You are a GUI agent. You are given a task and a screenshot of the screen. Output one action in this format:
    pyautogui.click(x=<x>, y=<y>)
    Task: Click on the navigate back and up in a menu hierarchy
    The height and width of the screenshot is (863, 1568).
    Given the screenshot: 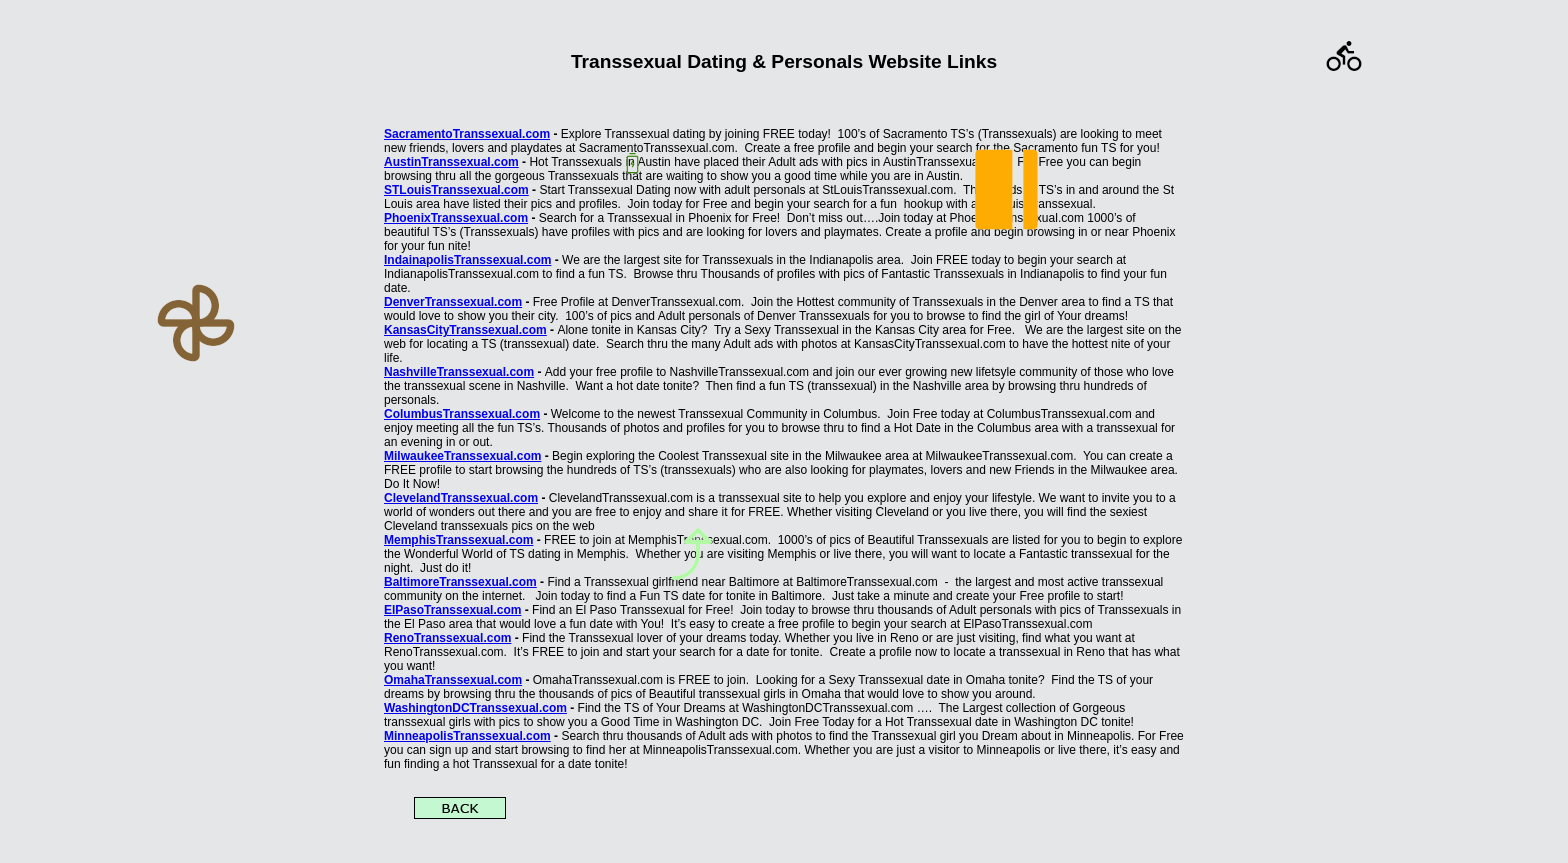 What is the action you would take?
    pyautogui.click(x=692, y=554)
    